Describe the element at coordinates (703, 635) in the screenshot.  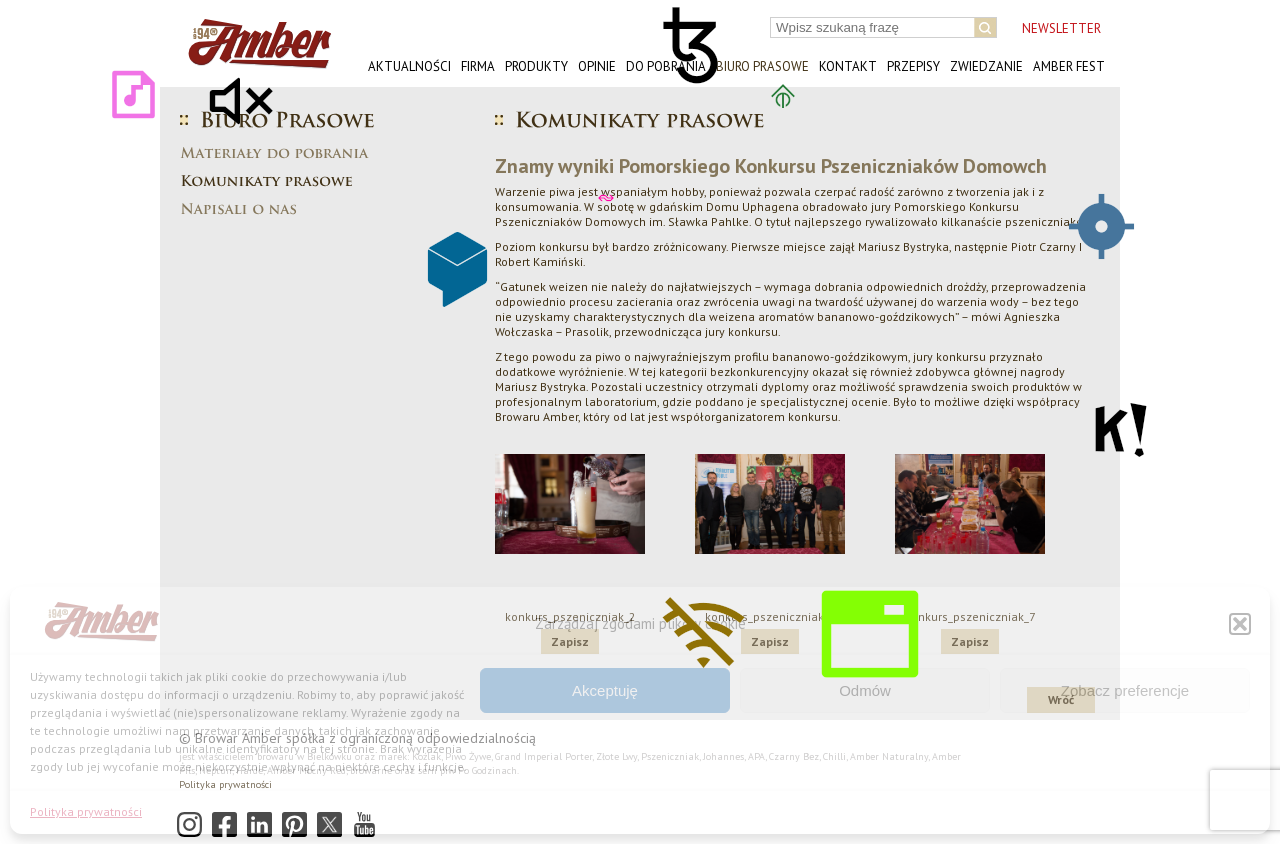
I see `indicates no wifi connection available` at that location.